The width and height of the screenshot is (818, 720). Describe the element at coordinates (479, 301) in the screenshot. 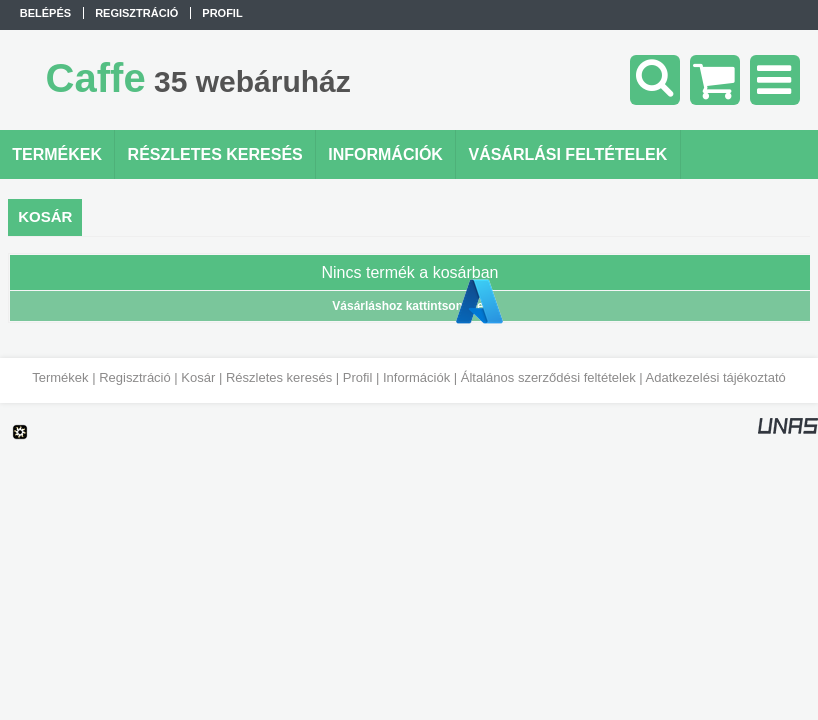

I see `open Microsoft Azure portal` at that location.